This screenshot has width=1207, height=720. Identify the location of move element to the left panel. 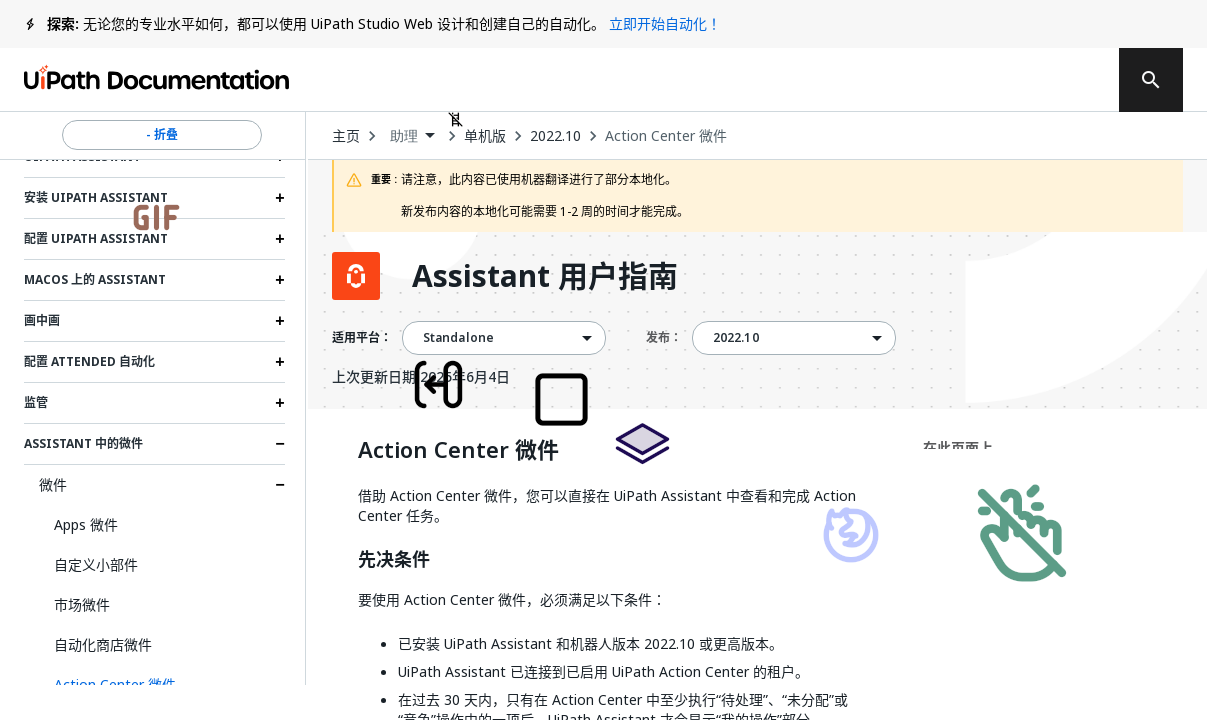
(438, 384).